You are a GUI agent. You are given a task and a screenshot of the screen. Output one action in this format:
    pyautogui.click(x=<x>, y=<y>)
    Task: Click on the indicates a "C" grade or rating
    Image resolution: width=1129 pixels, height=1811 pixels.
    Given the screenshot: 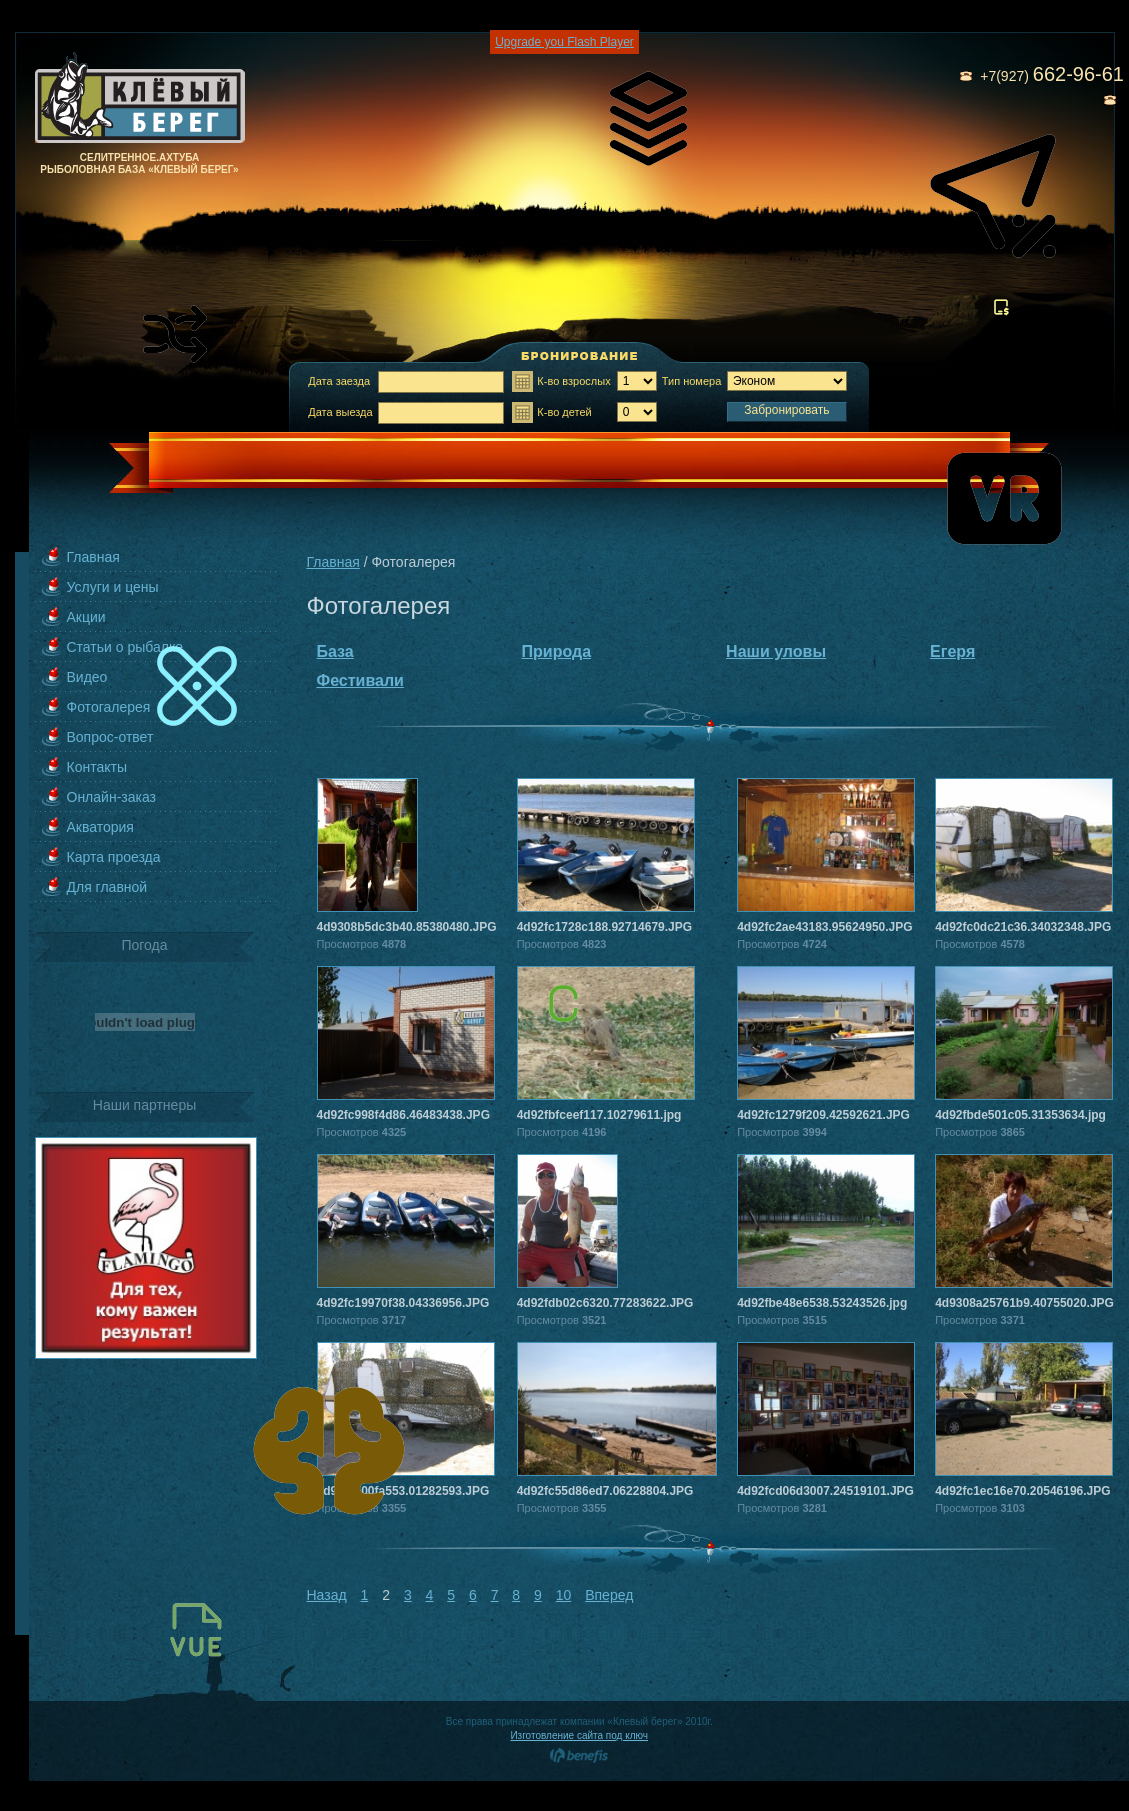 What is the action you would take?
    pyautogui.click(x=563, y=1003)
    